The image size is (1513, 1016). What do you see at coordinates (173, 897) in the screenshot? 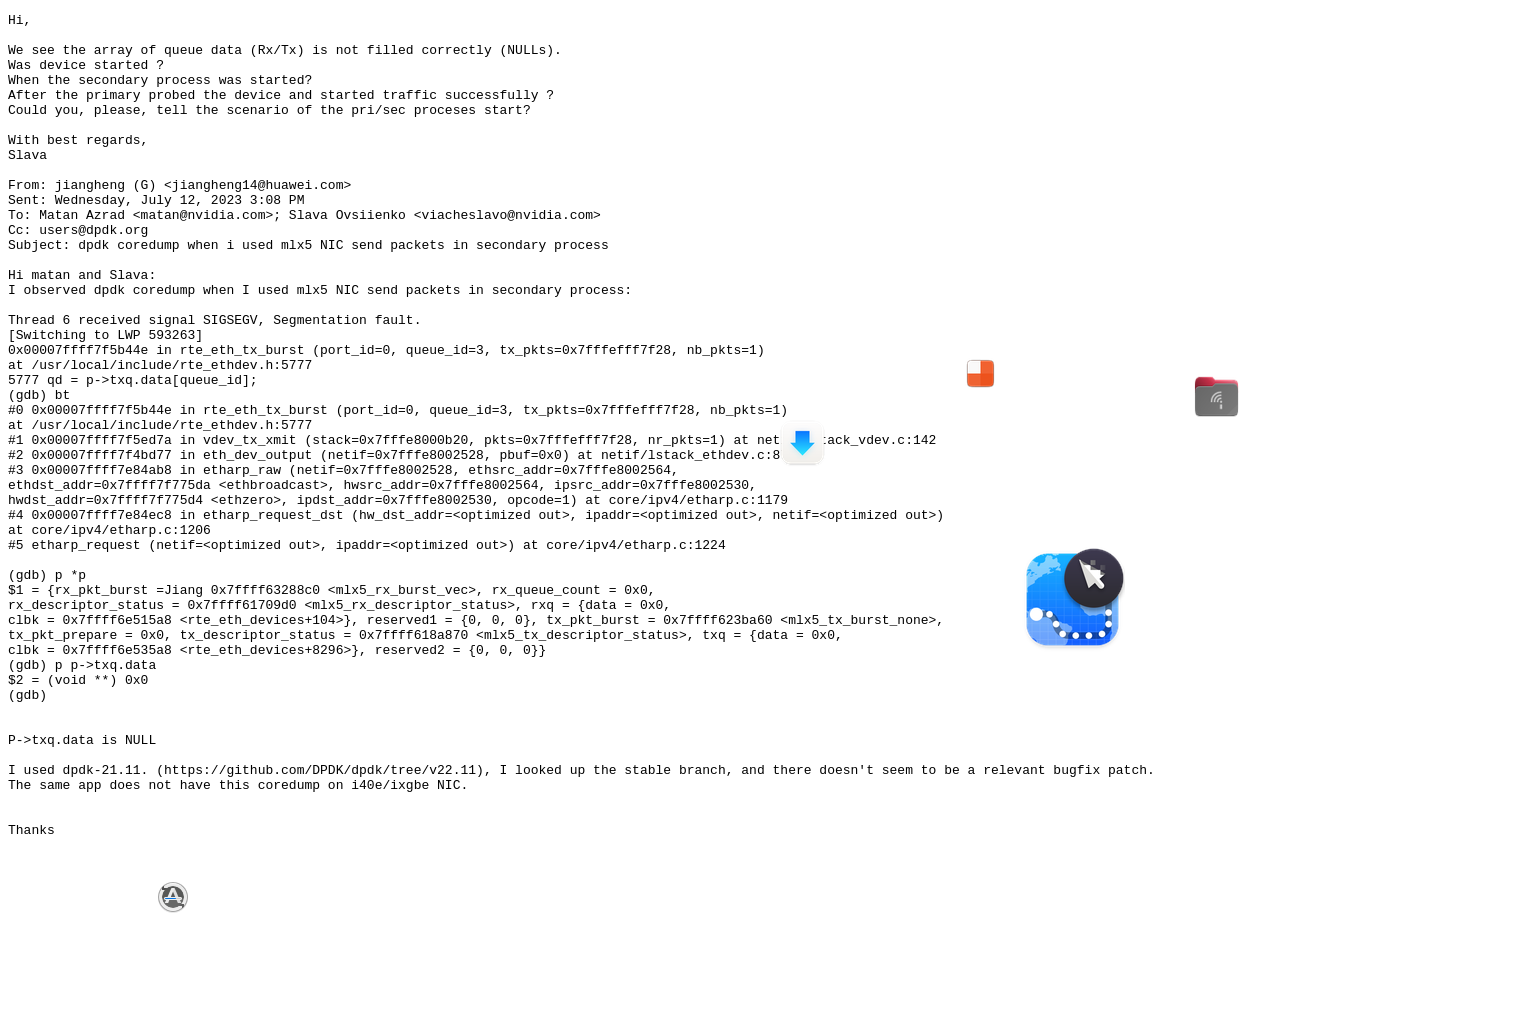
I see `open the software update manager` at bounding box center [173, 897].